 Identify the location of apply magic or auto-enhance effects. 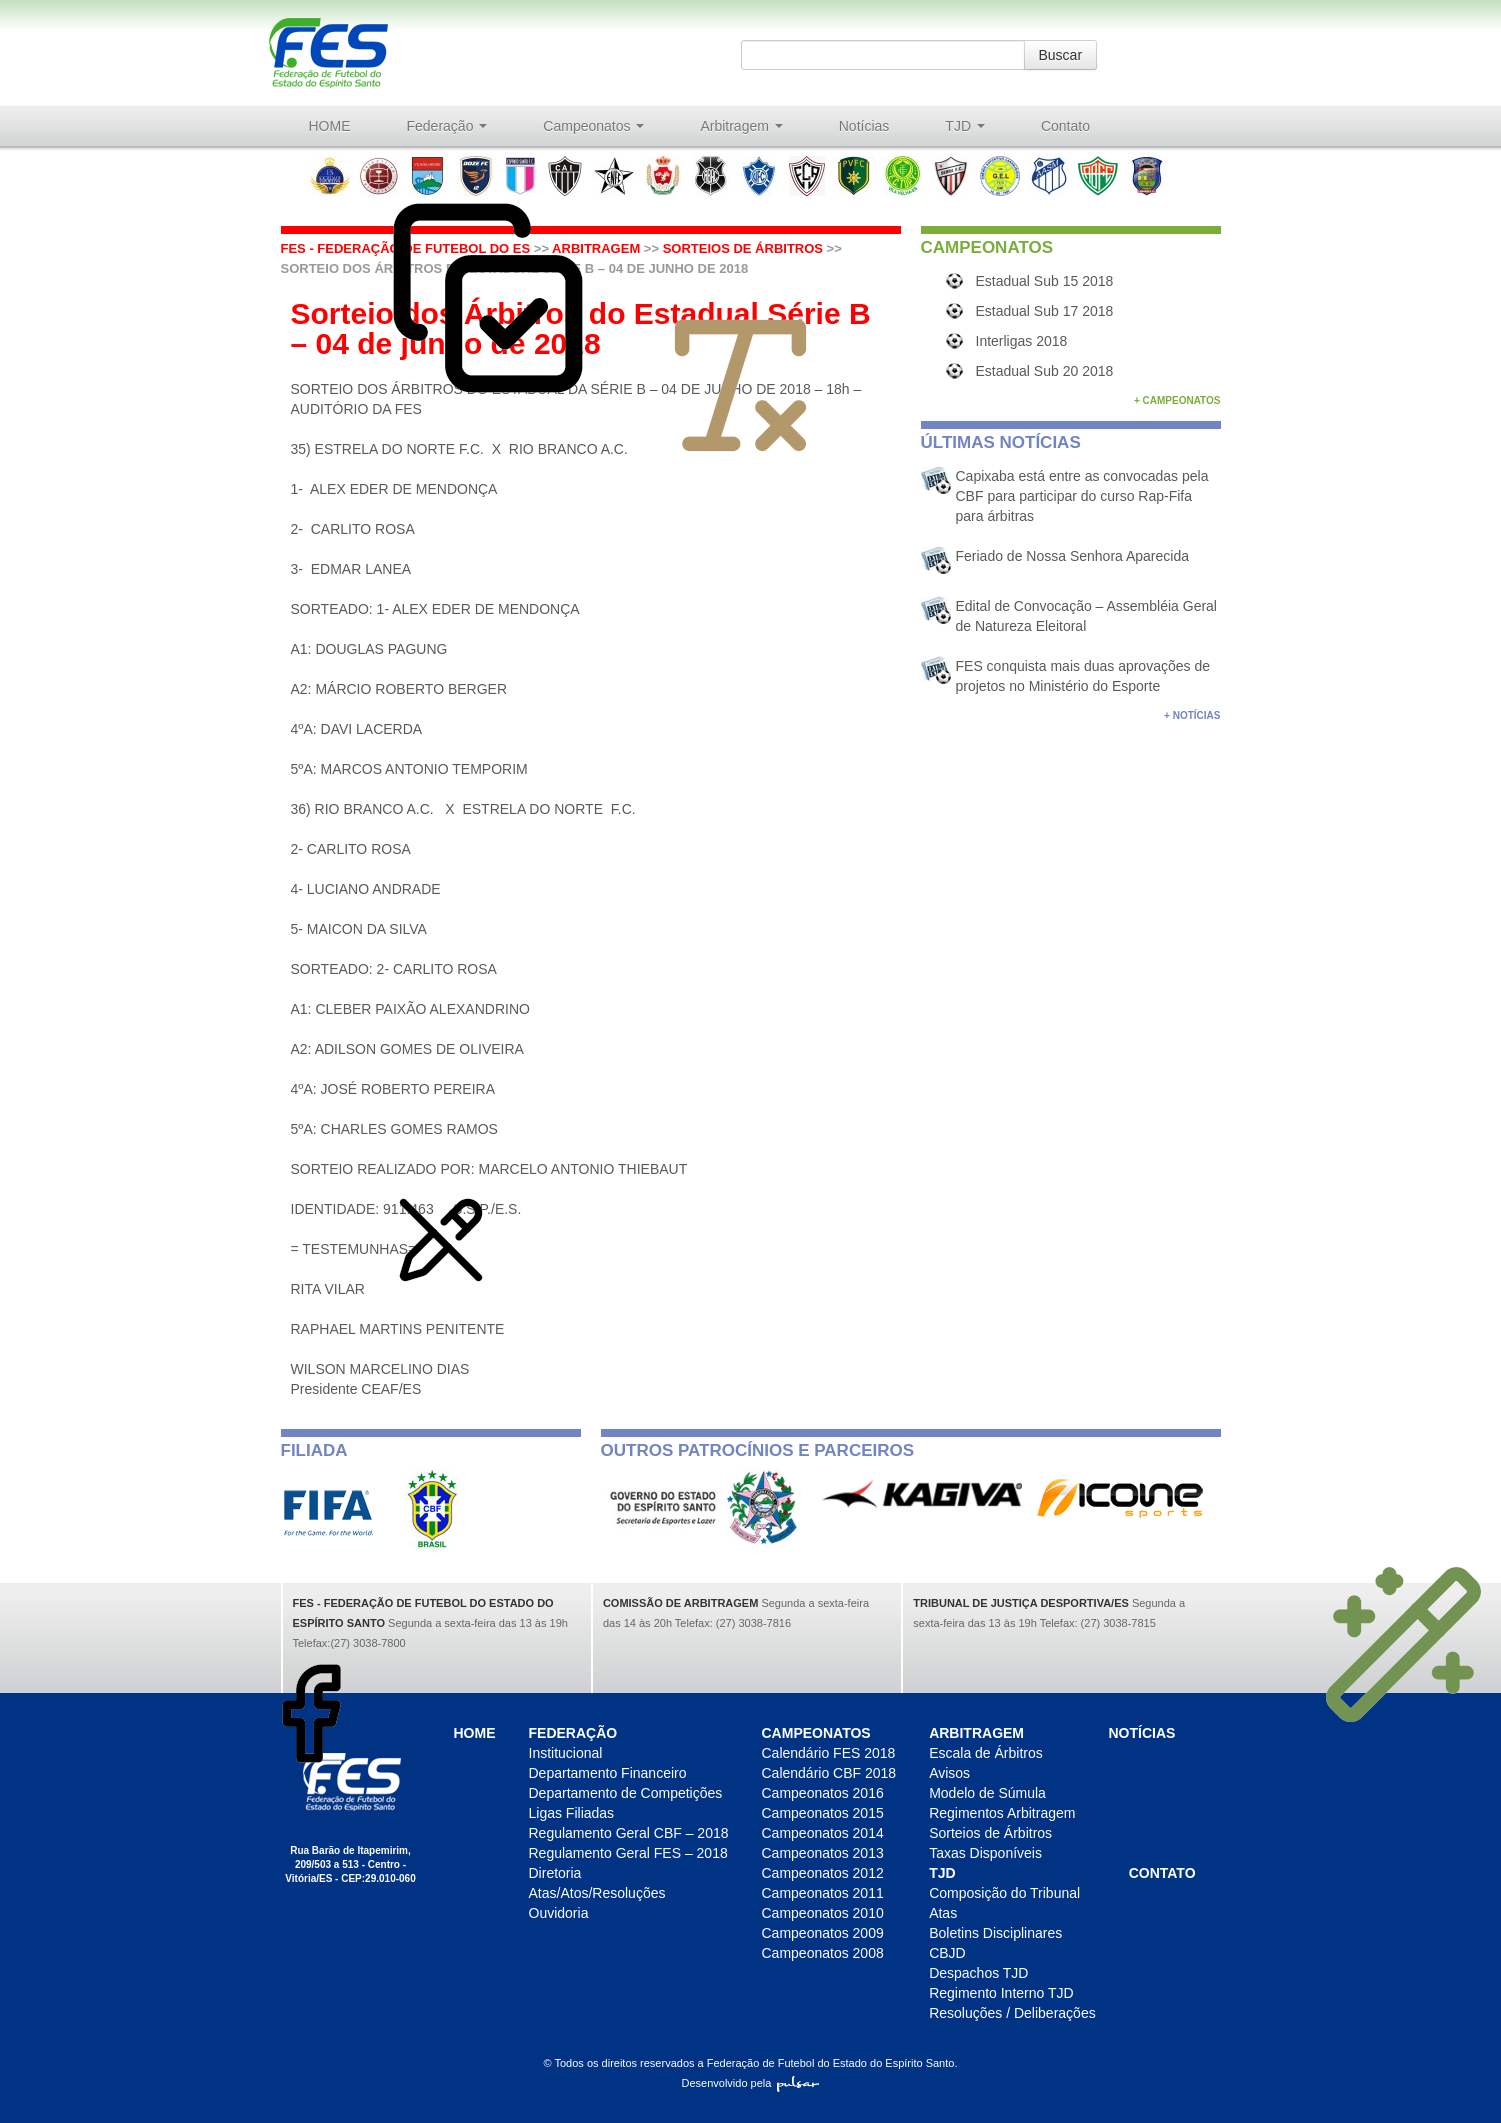
(1403, 1644).